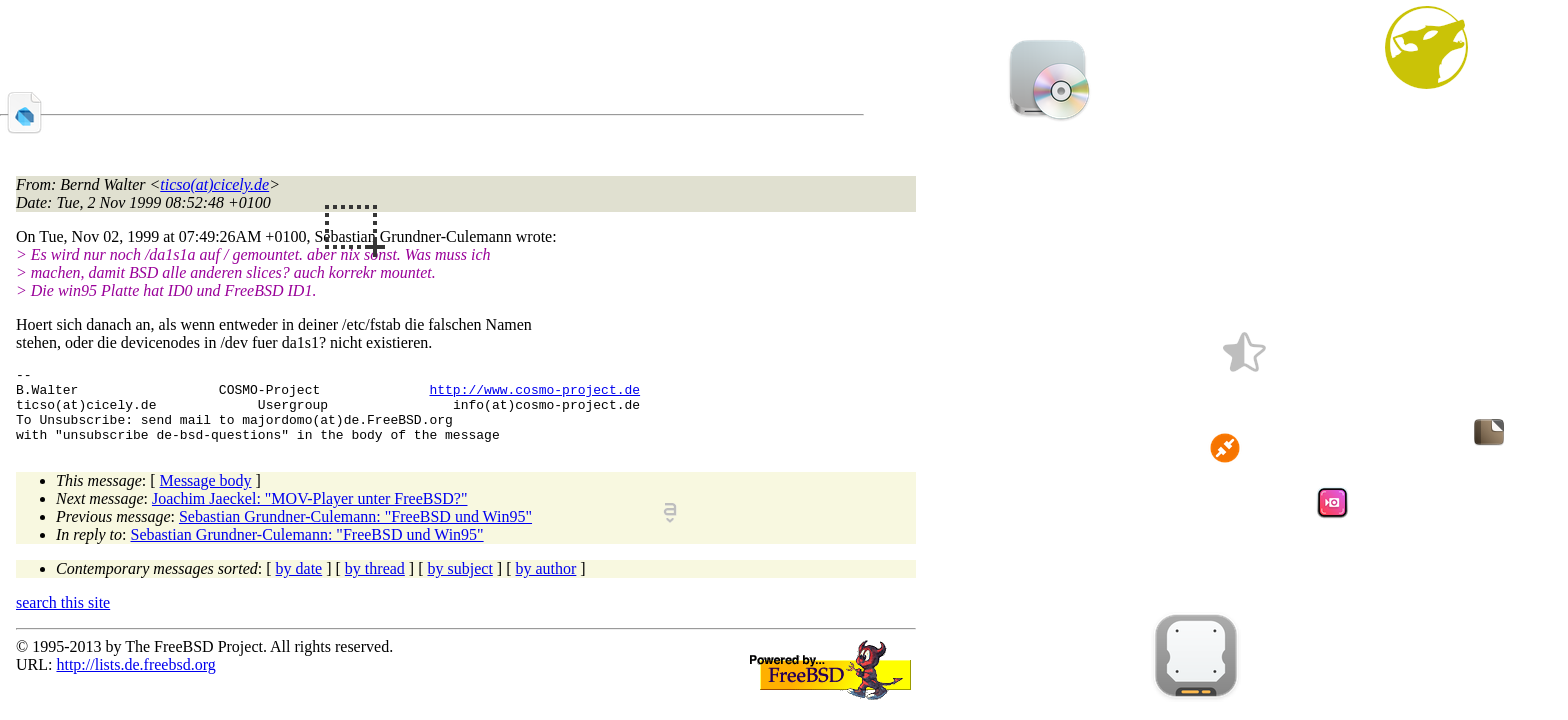 The height and width of the screenshot is (720, 1568). I want to click on open kooha screen recorder, so click(1332, 502).